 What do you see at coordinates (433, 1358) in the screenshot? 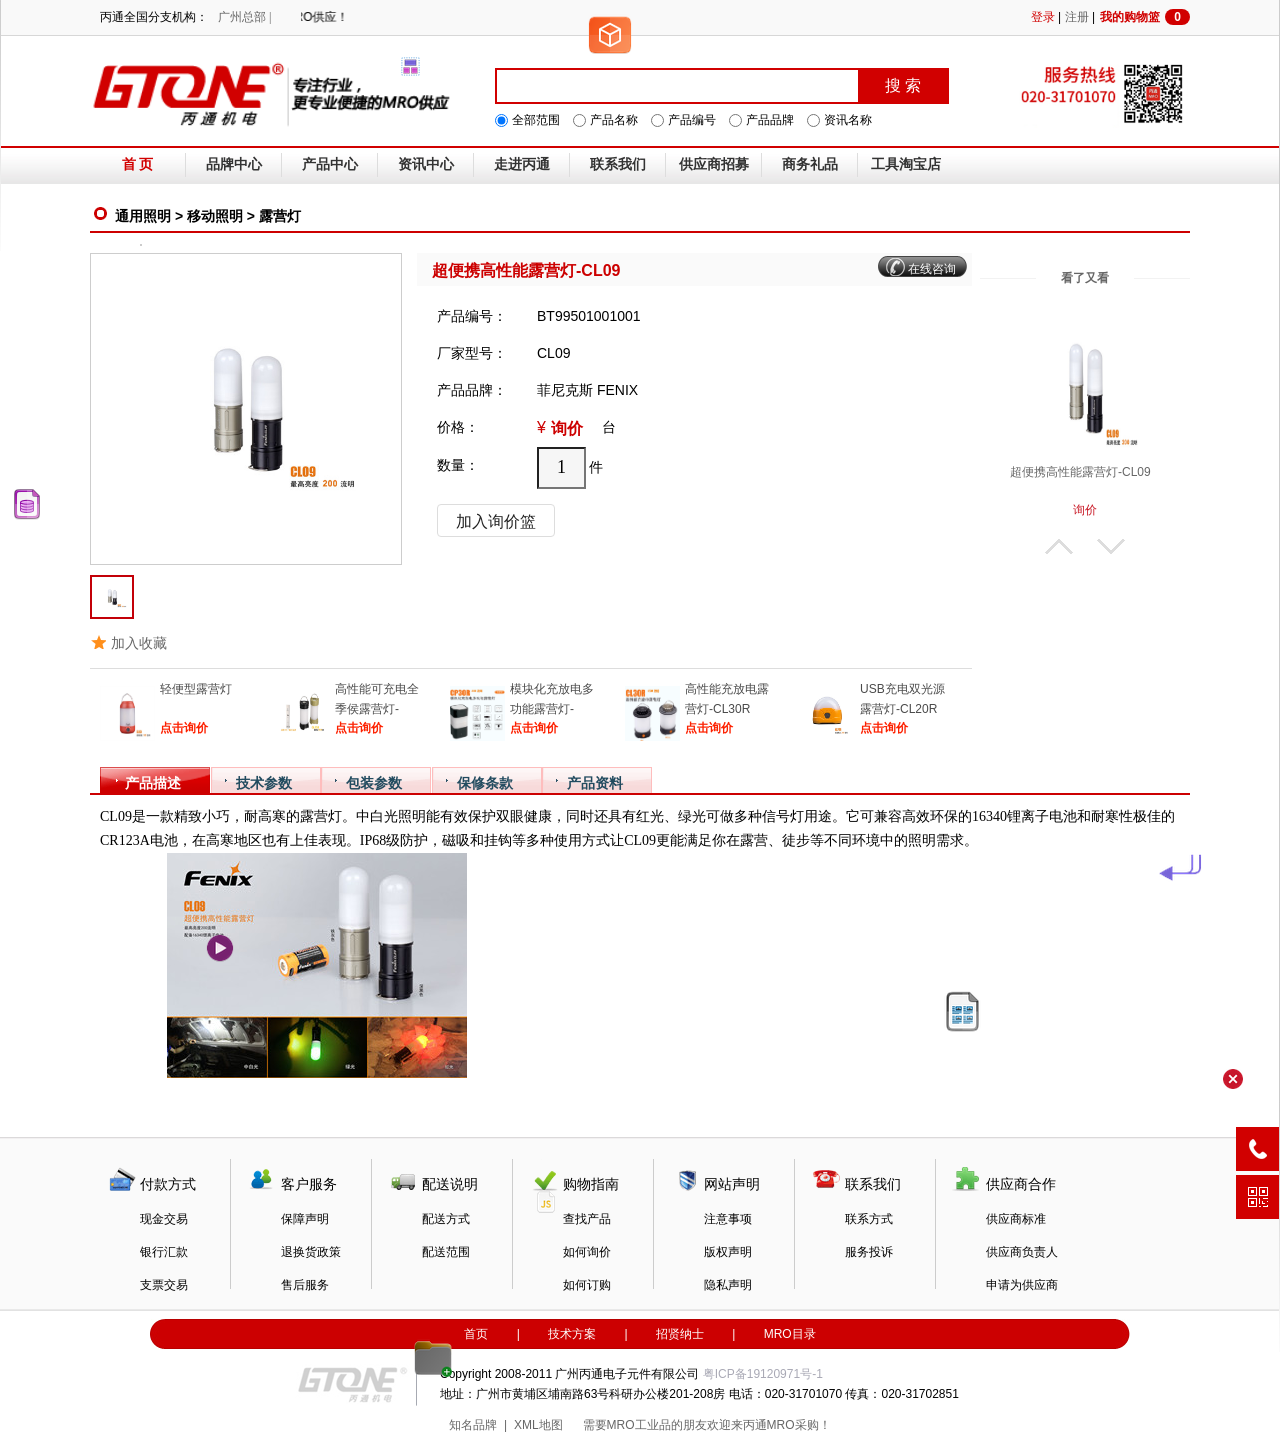
I see `create a new folder` at bounding box center [433, 1358].